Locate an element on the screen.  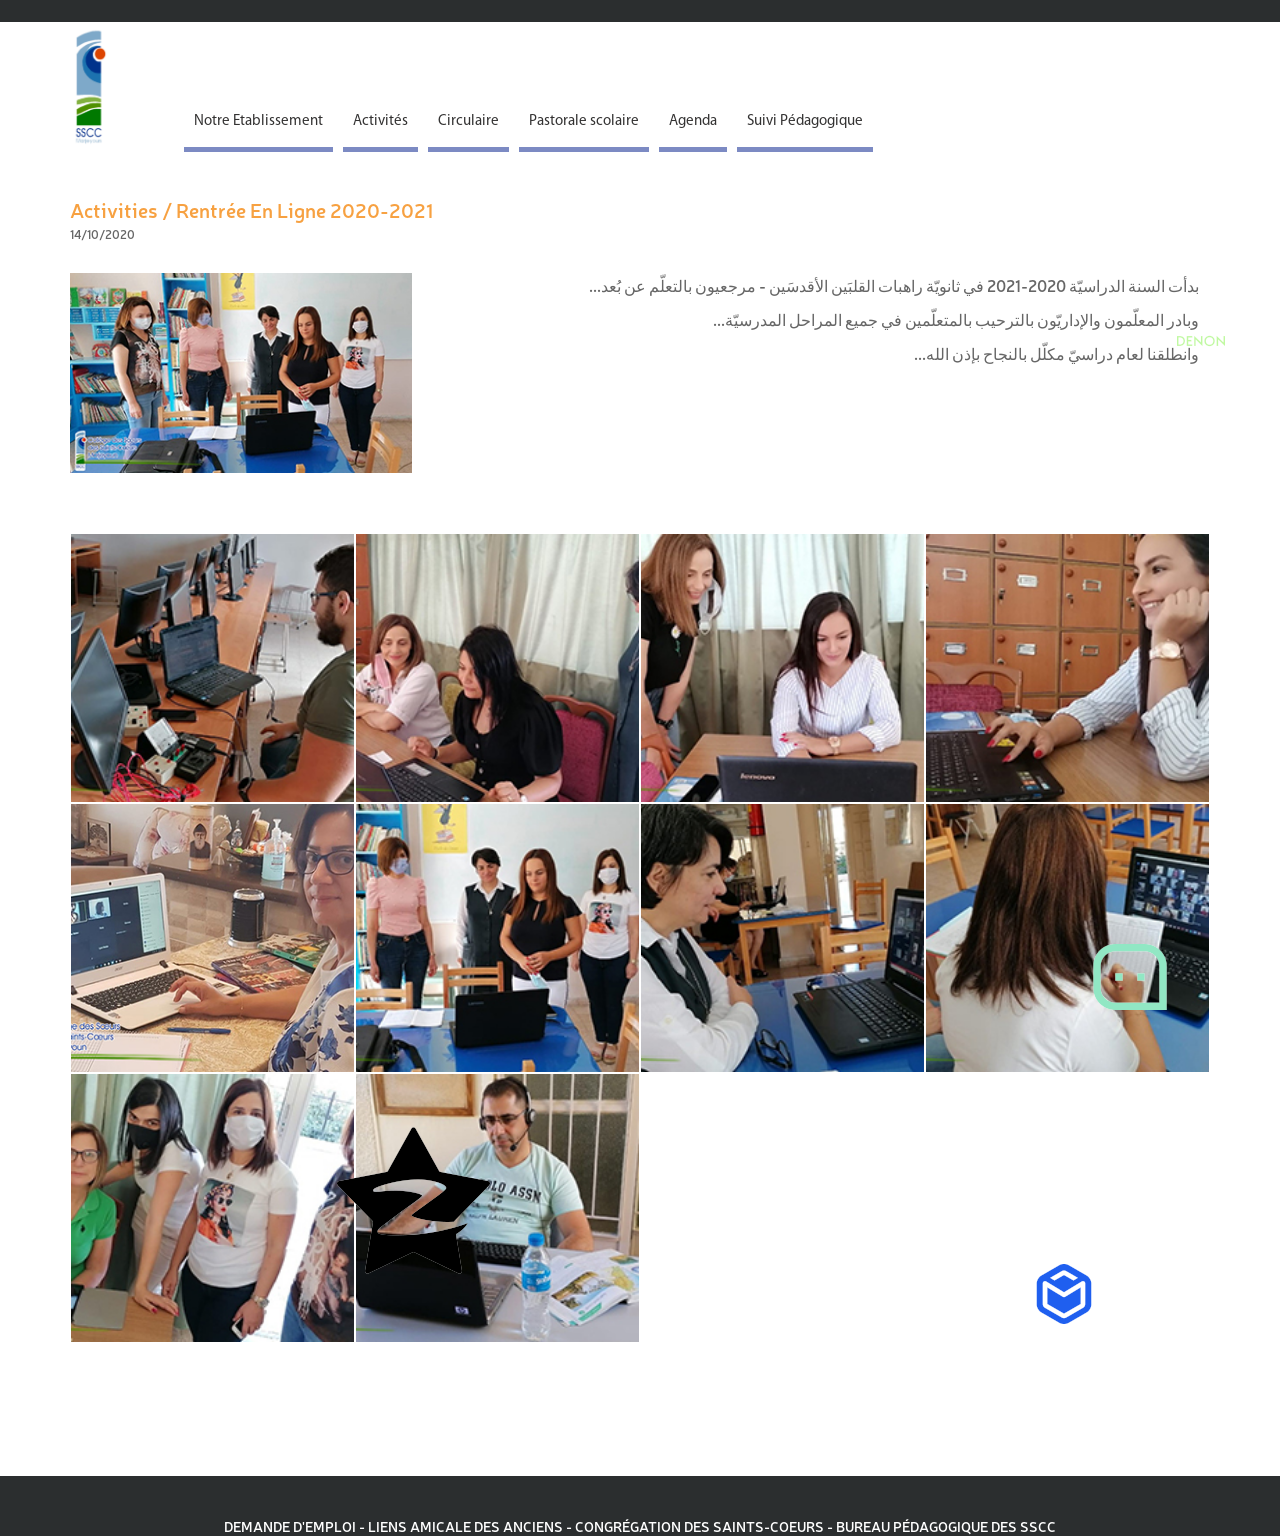
denon brand logo is located at coordinates (1201, 341).